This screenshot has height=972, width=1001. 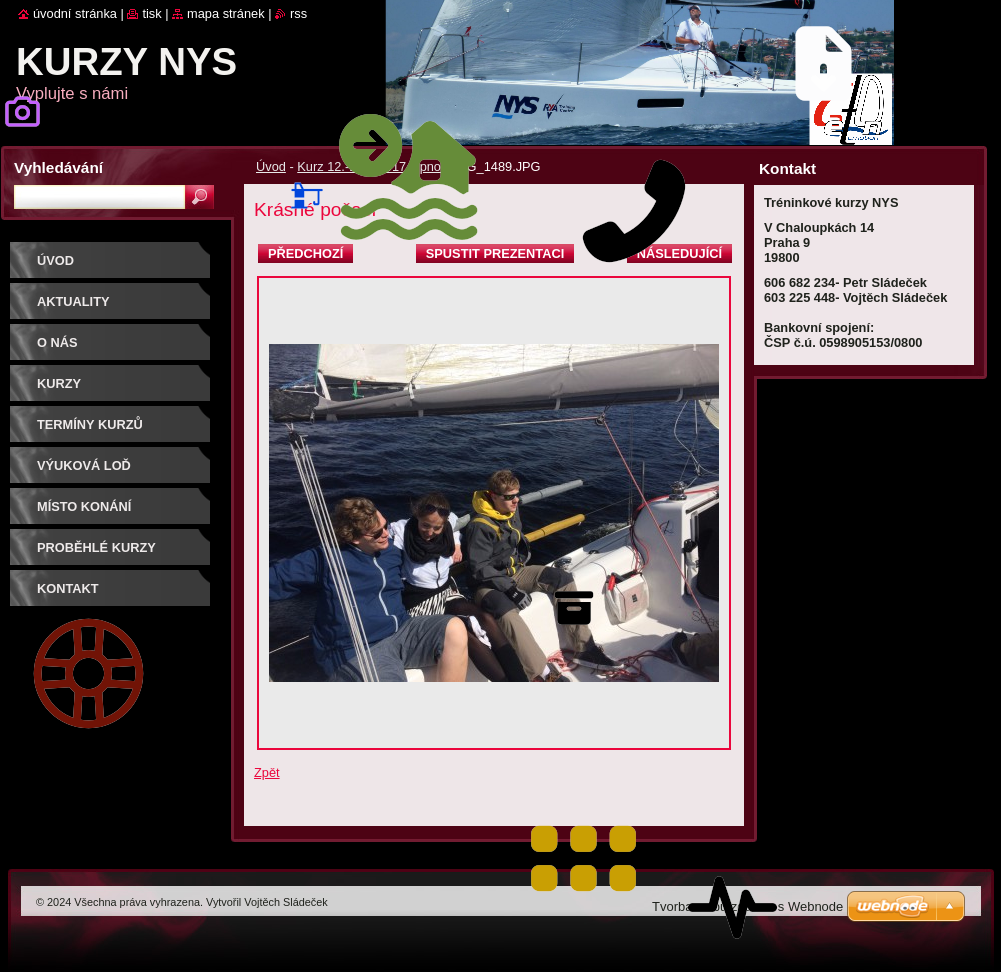 I want to click on make a phone call, so click(x=634, y=211).